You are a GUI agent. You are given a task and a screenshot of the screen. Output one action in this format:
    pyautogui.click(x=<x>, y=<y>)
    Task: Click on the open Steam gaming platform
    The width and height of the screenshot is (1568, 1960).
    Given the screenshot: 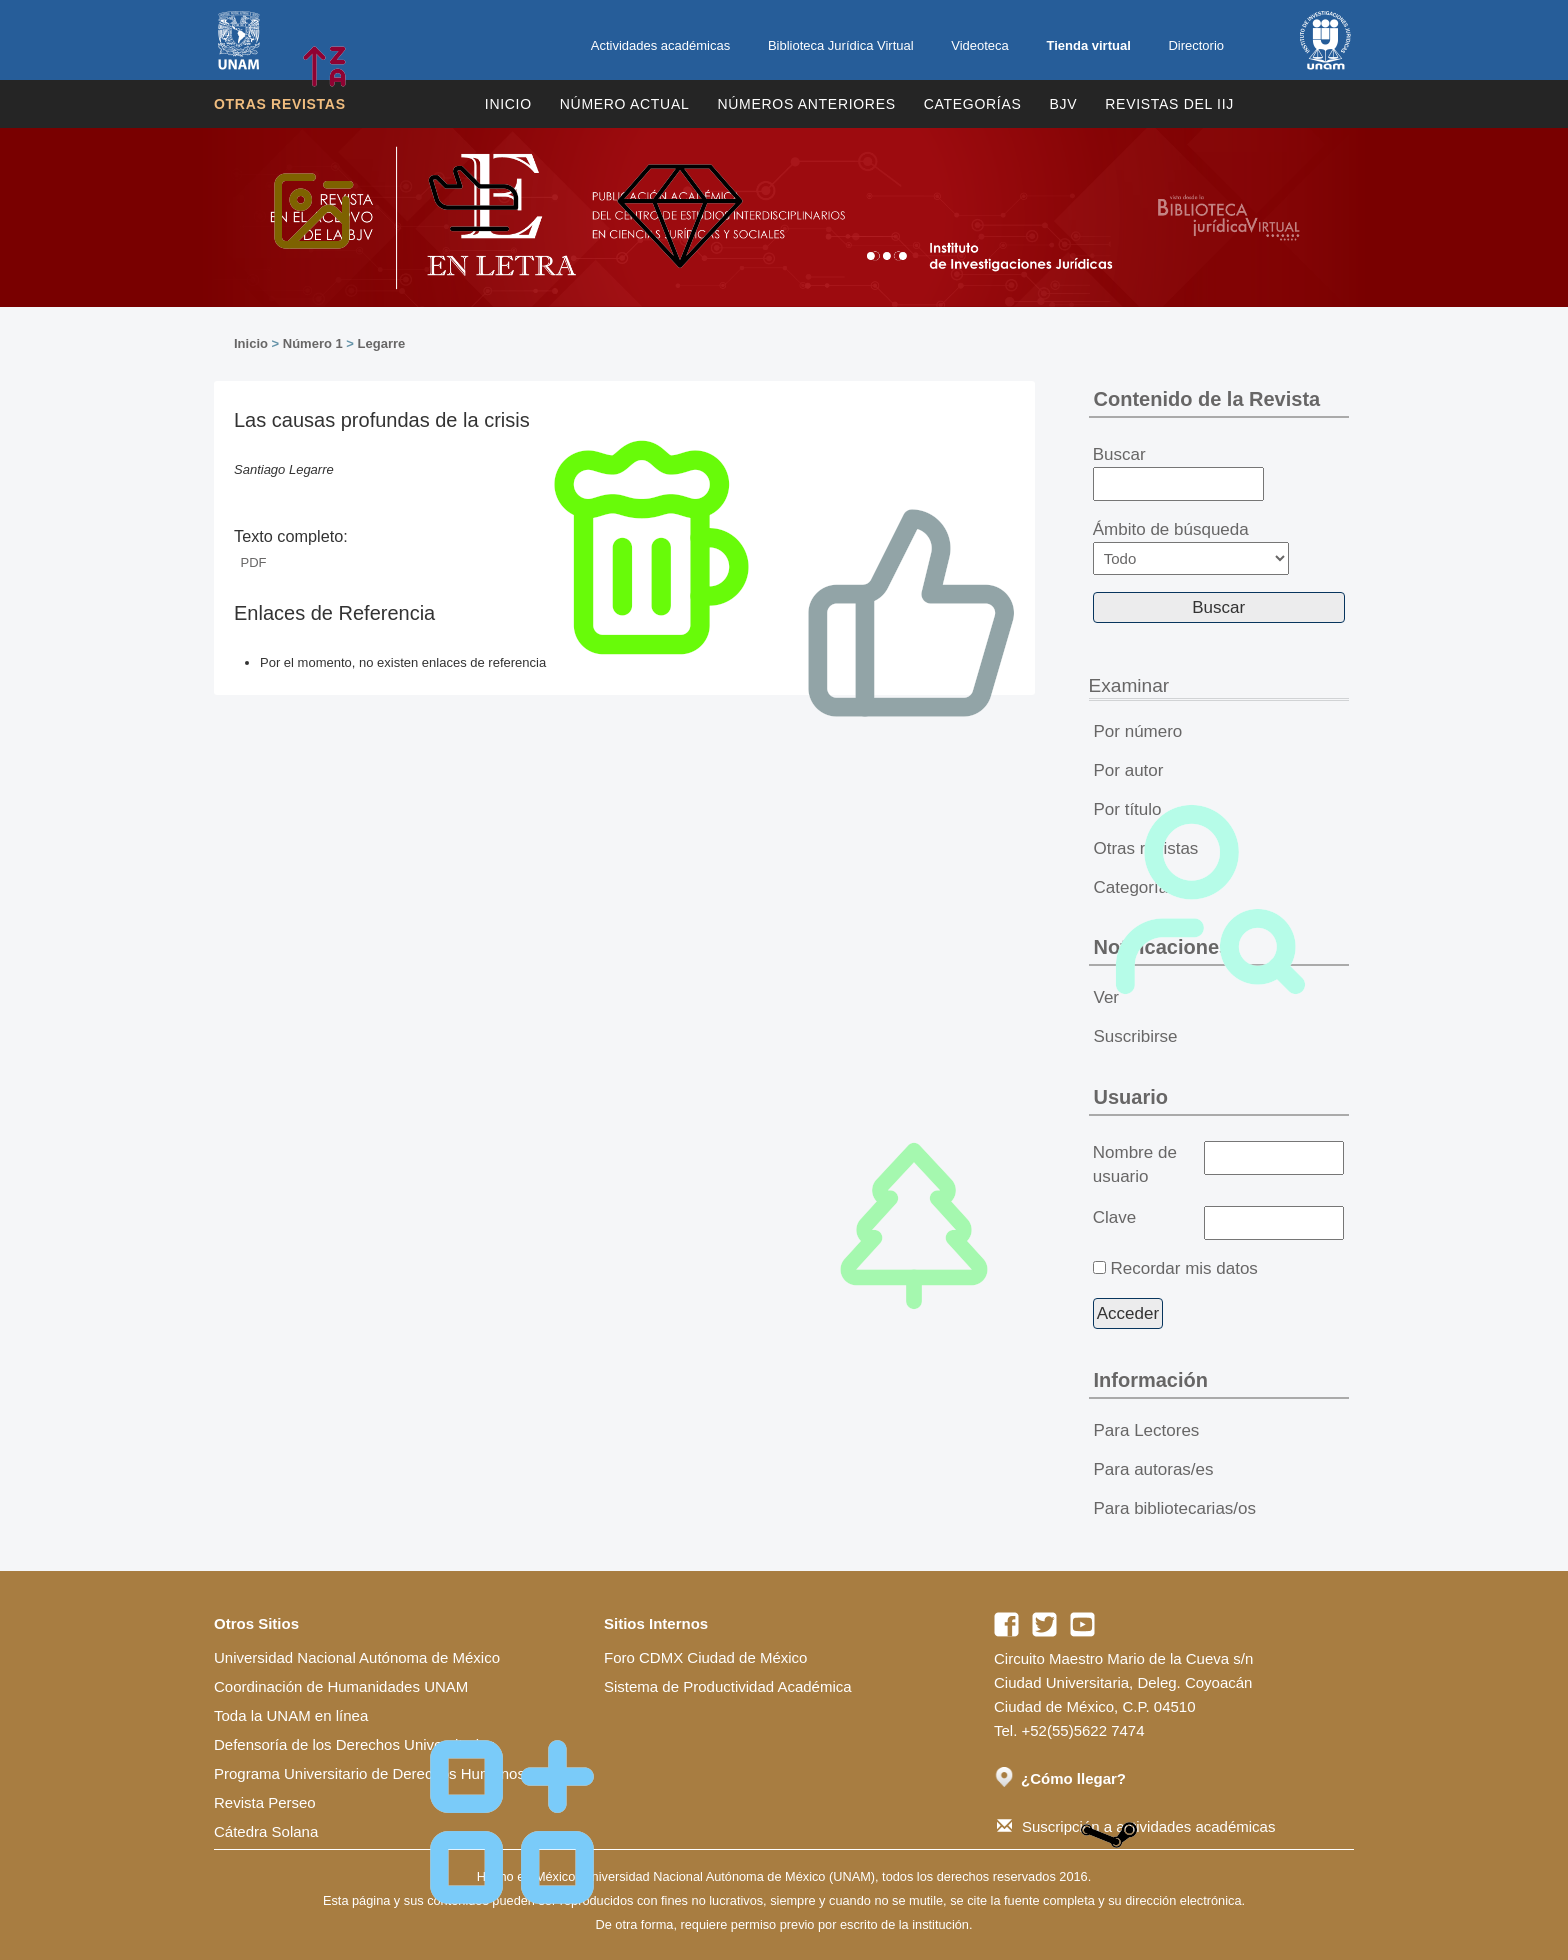 What is the action you would take?
    pyautogui.click(x=1109, y=1835)
    